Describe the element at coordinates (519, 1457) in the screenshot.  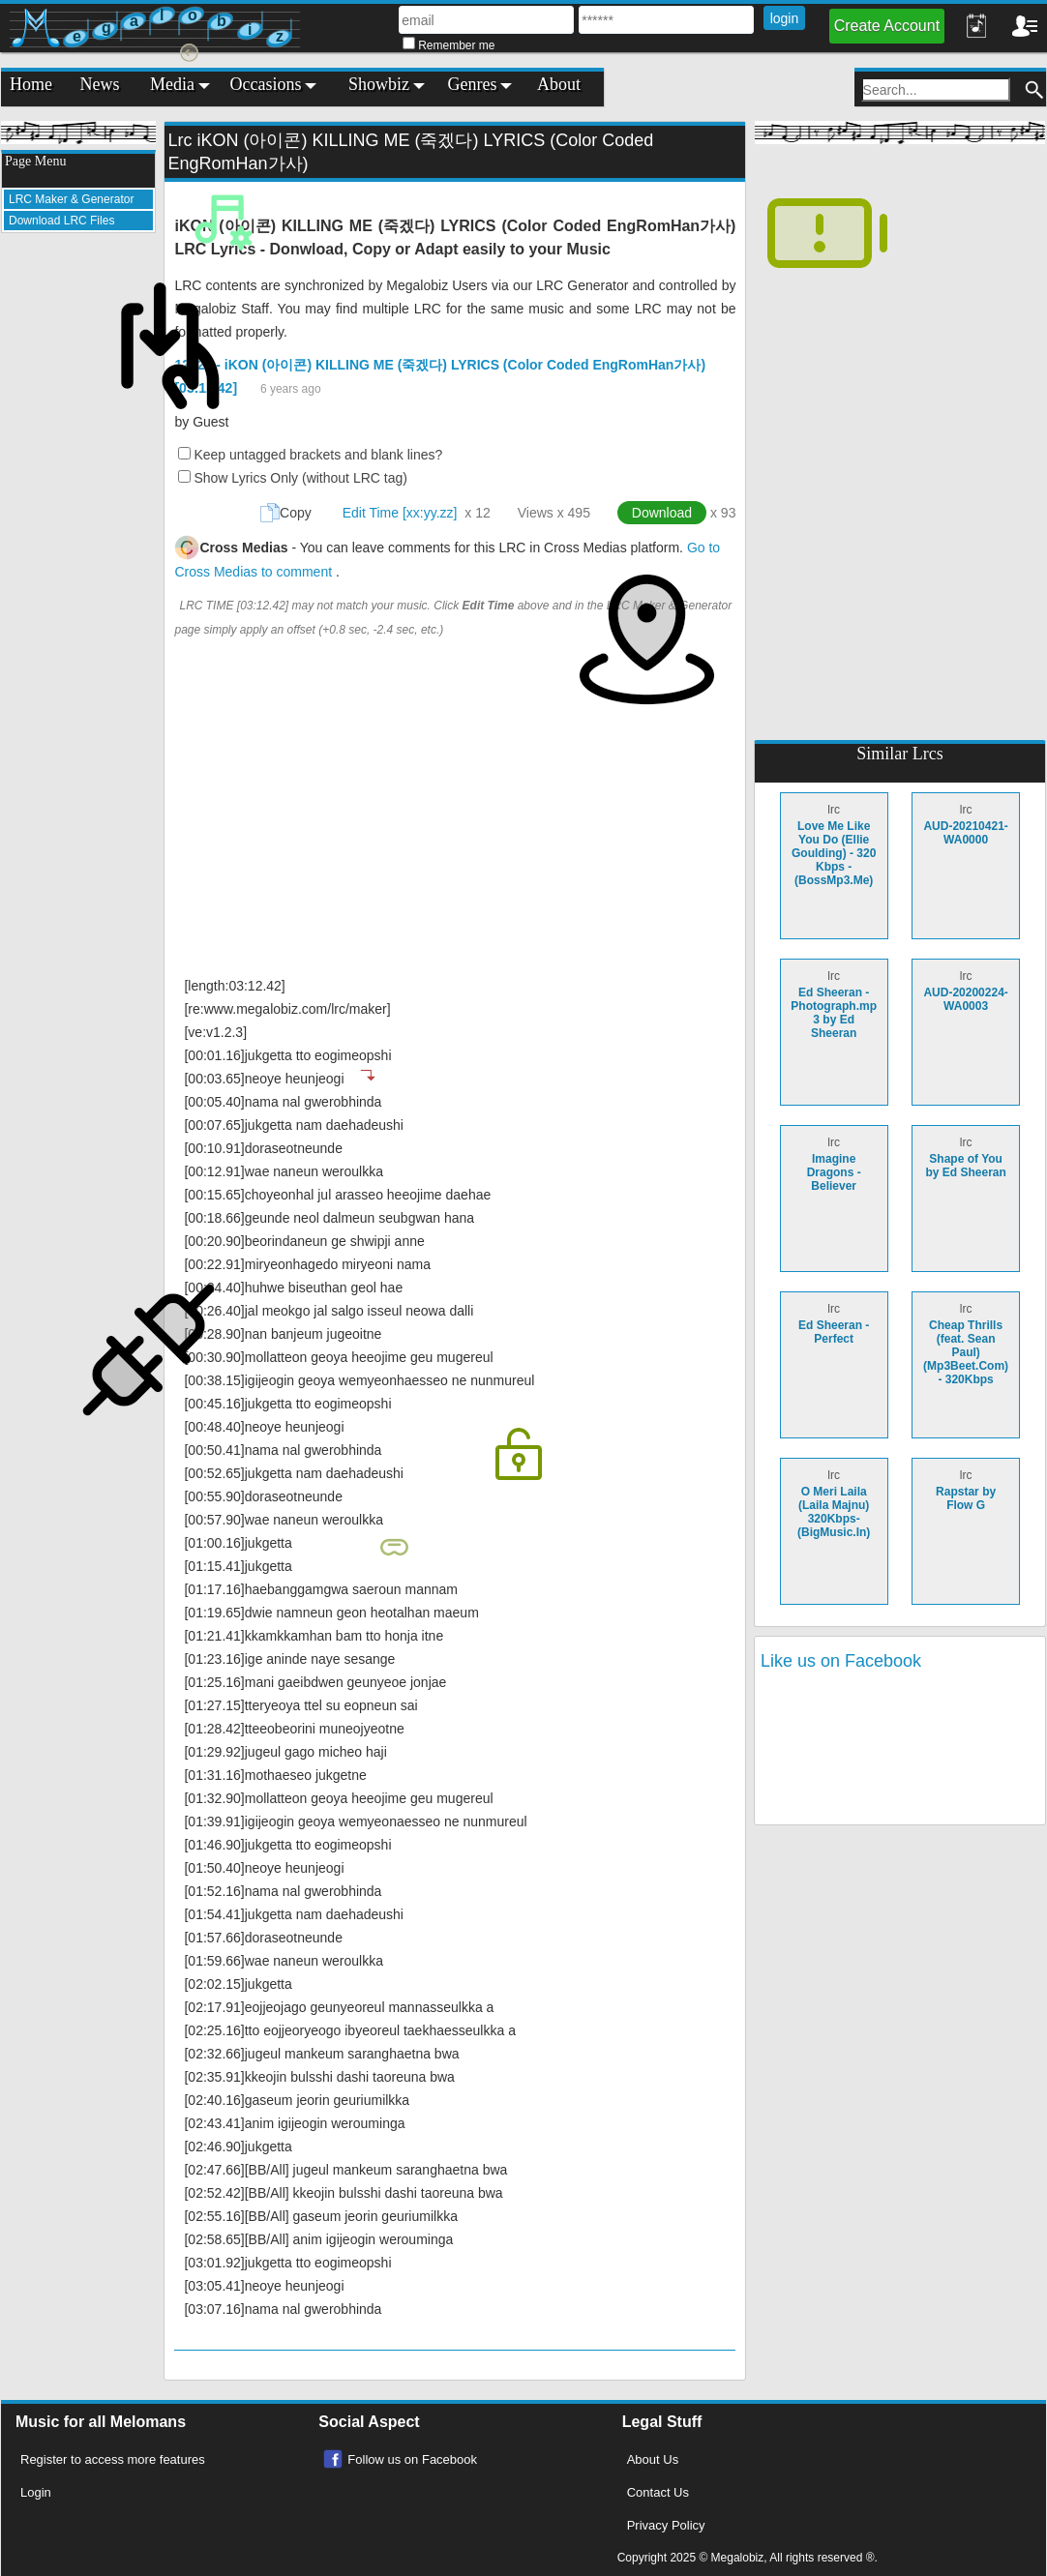
I see `unlock with key or password` at that location.